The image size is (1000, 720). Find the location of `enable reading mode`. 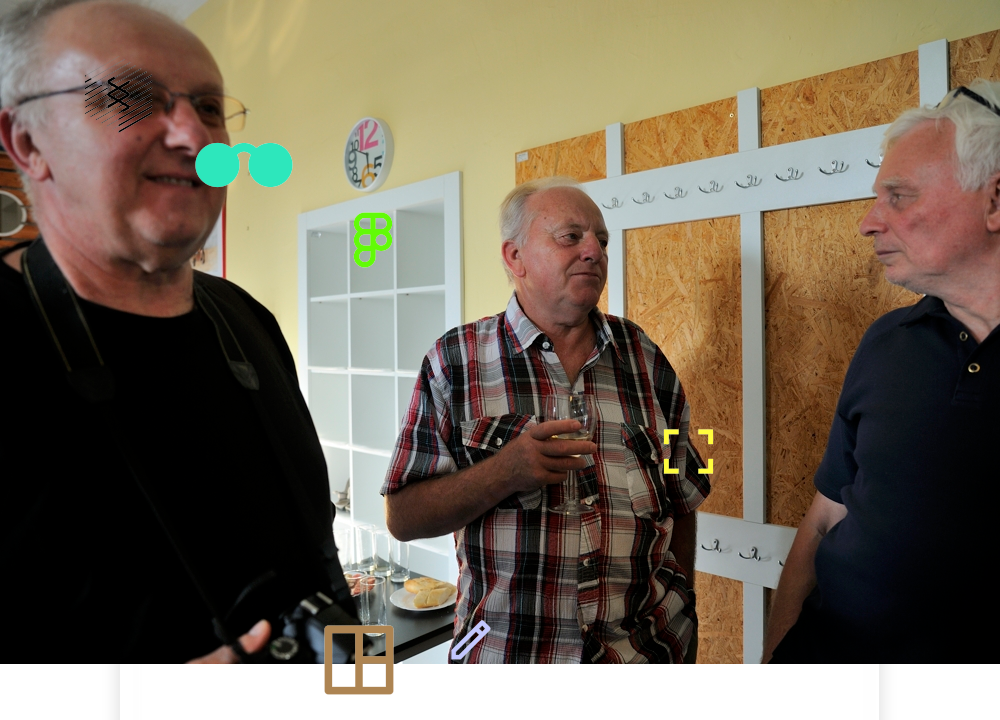

enable reading mode is located at coordinates (244, 165).